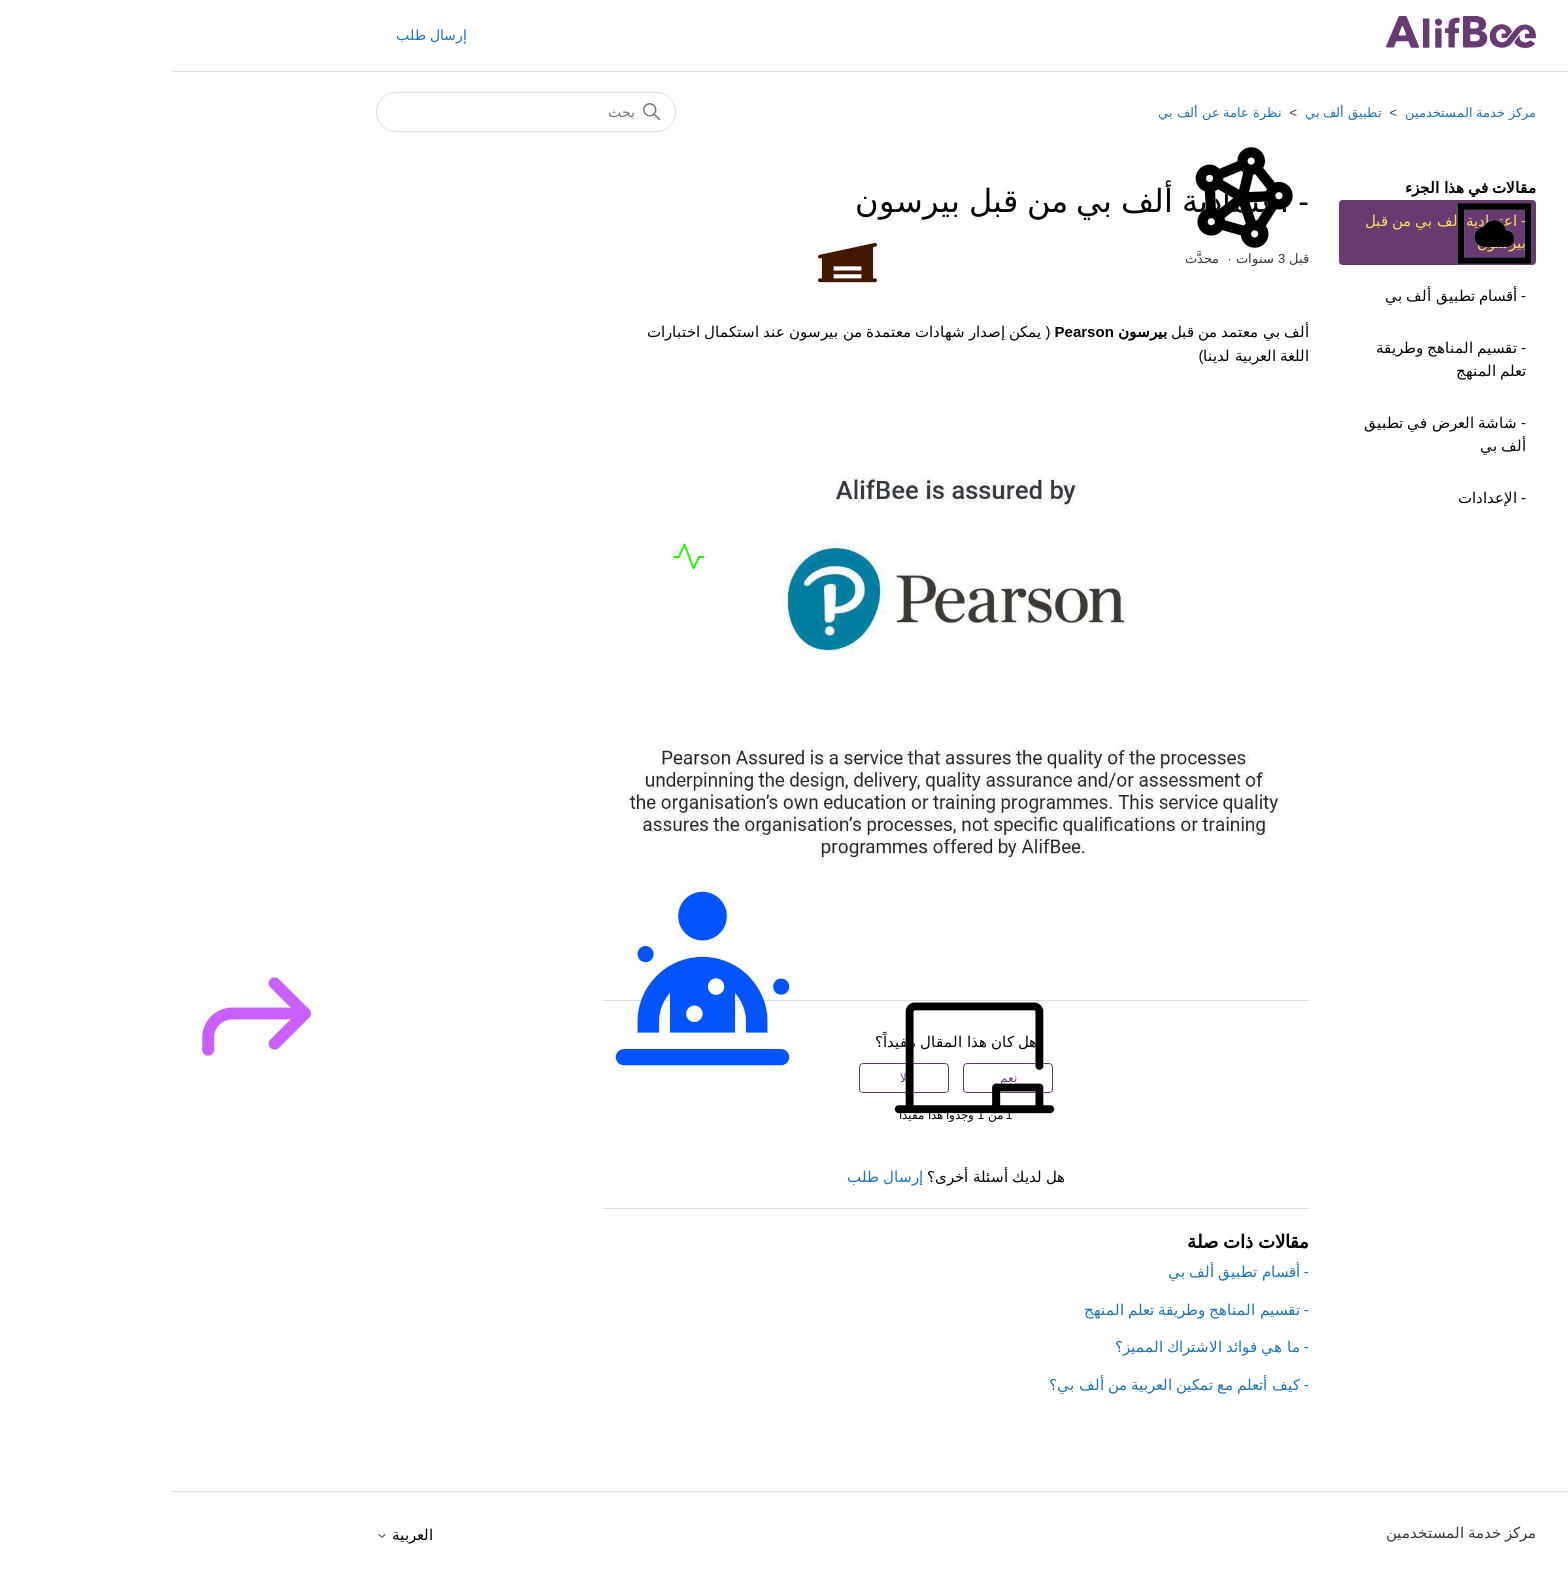 The height and width of the screenshot is (1575, 1568). Describe the element at coordinates (847, 264) in the screenshot. I see `access warehouse or storage inventory` at that location.